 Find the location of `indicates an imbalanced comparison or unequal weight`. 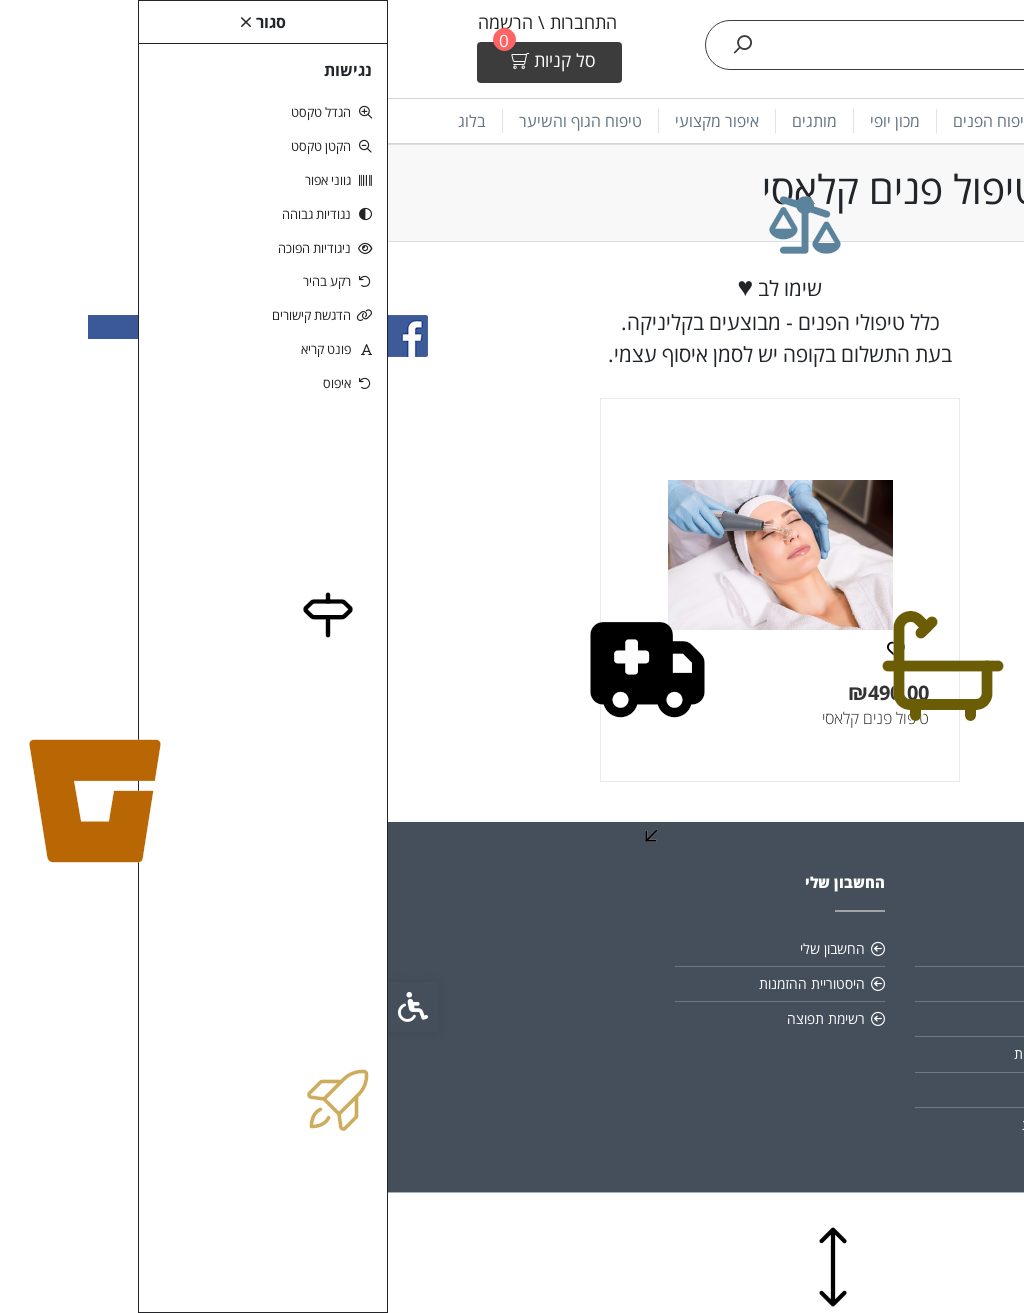

indicates an imbalanced comparison or unequal weight is located at coordinates (805, 225).